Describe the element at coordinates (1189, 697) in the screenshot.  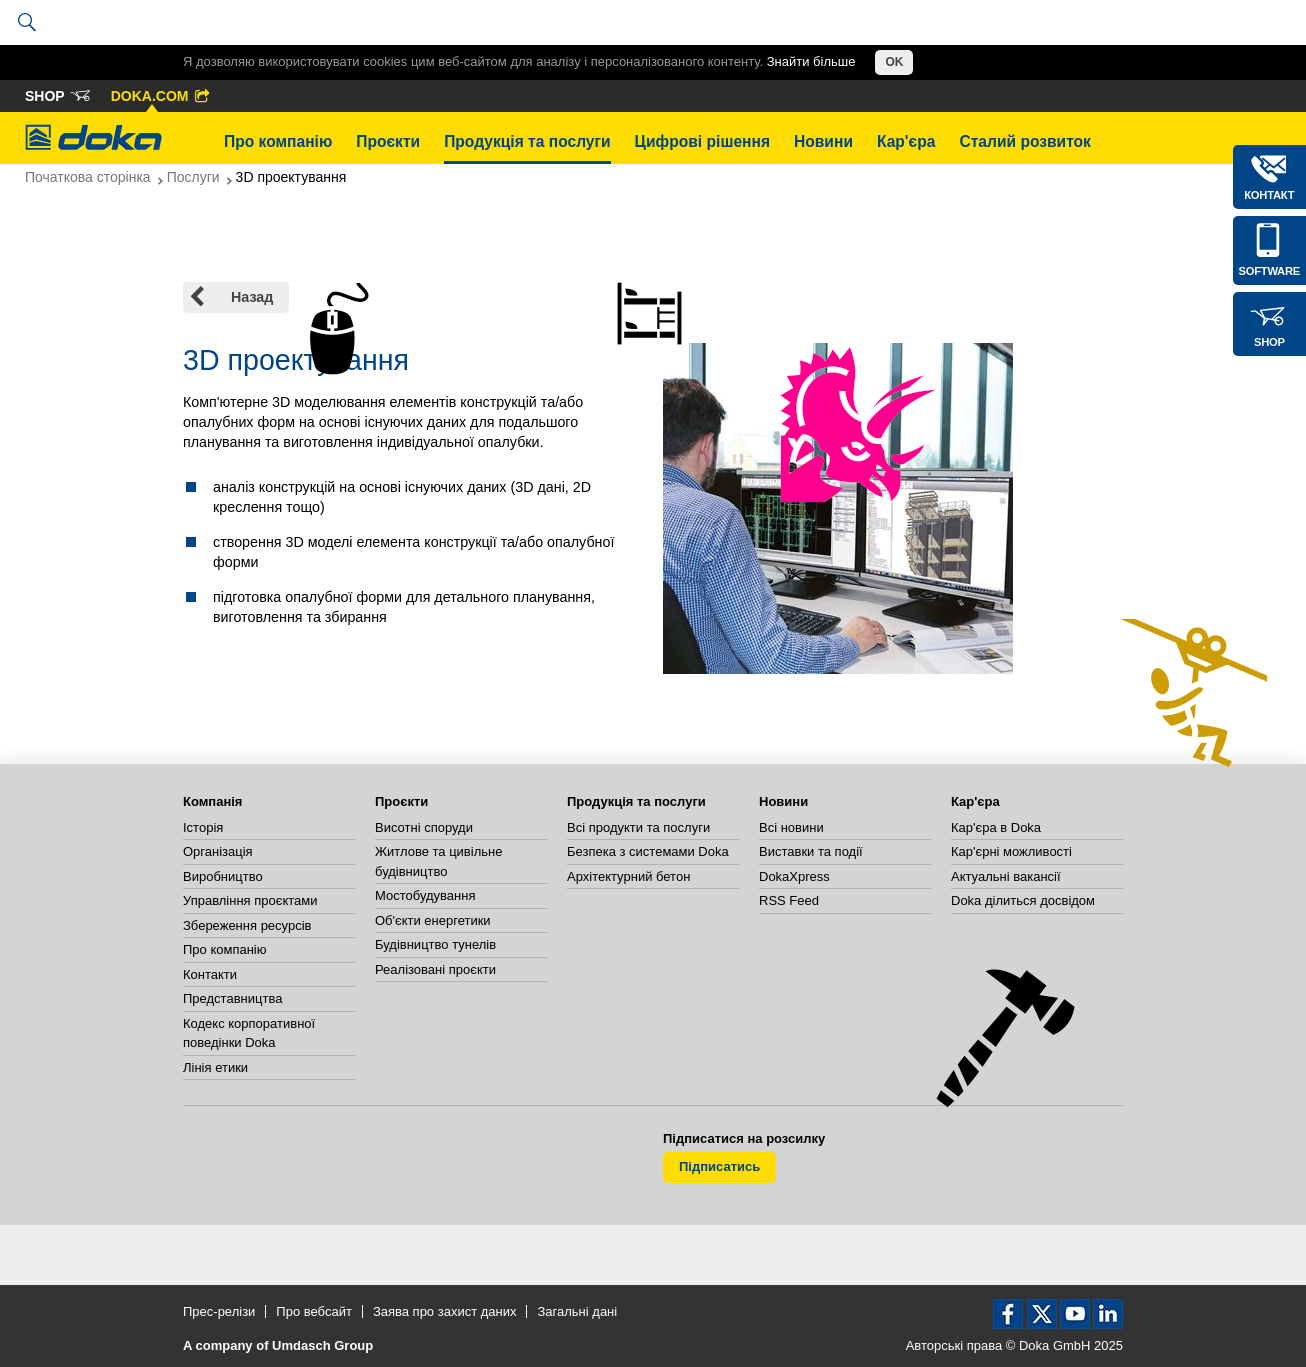
I see `flying fox or zipline activity icon` at that location.